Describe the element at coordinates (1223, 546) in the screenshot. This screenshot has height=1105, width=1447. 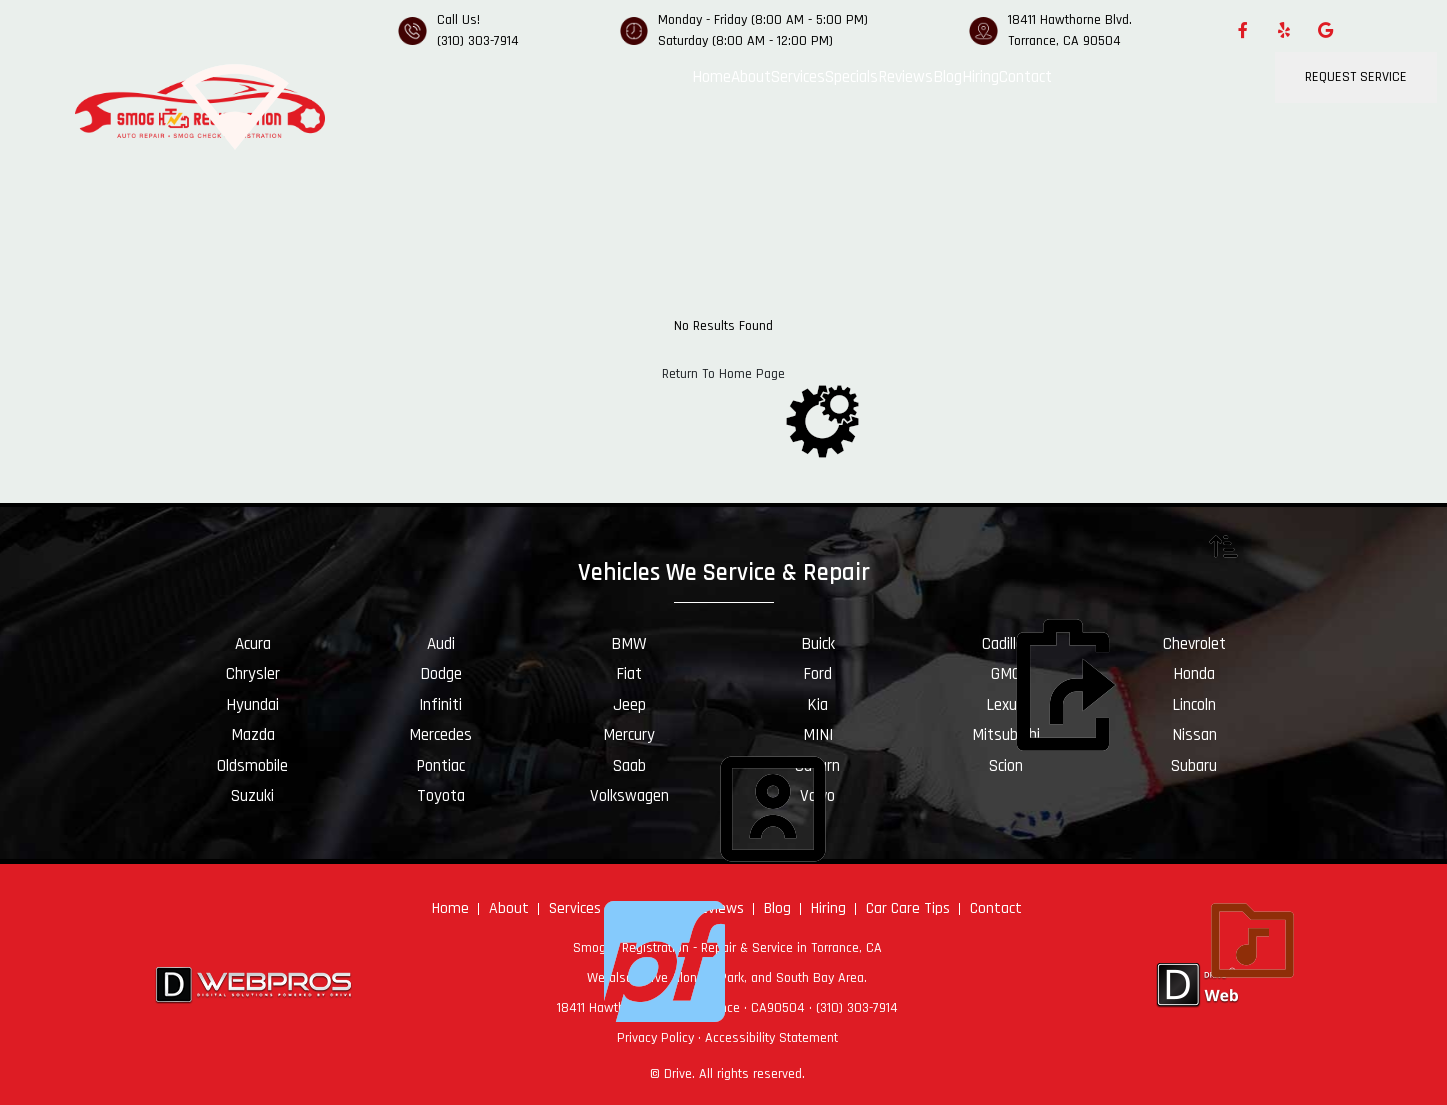
I see `sort items from smallest to largest` at that location.